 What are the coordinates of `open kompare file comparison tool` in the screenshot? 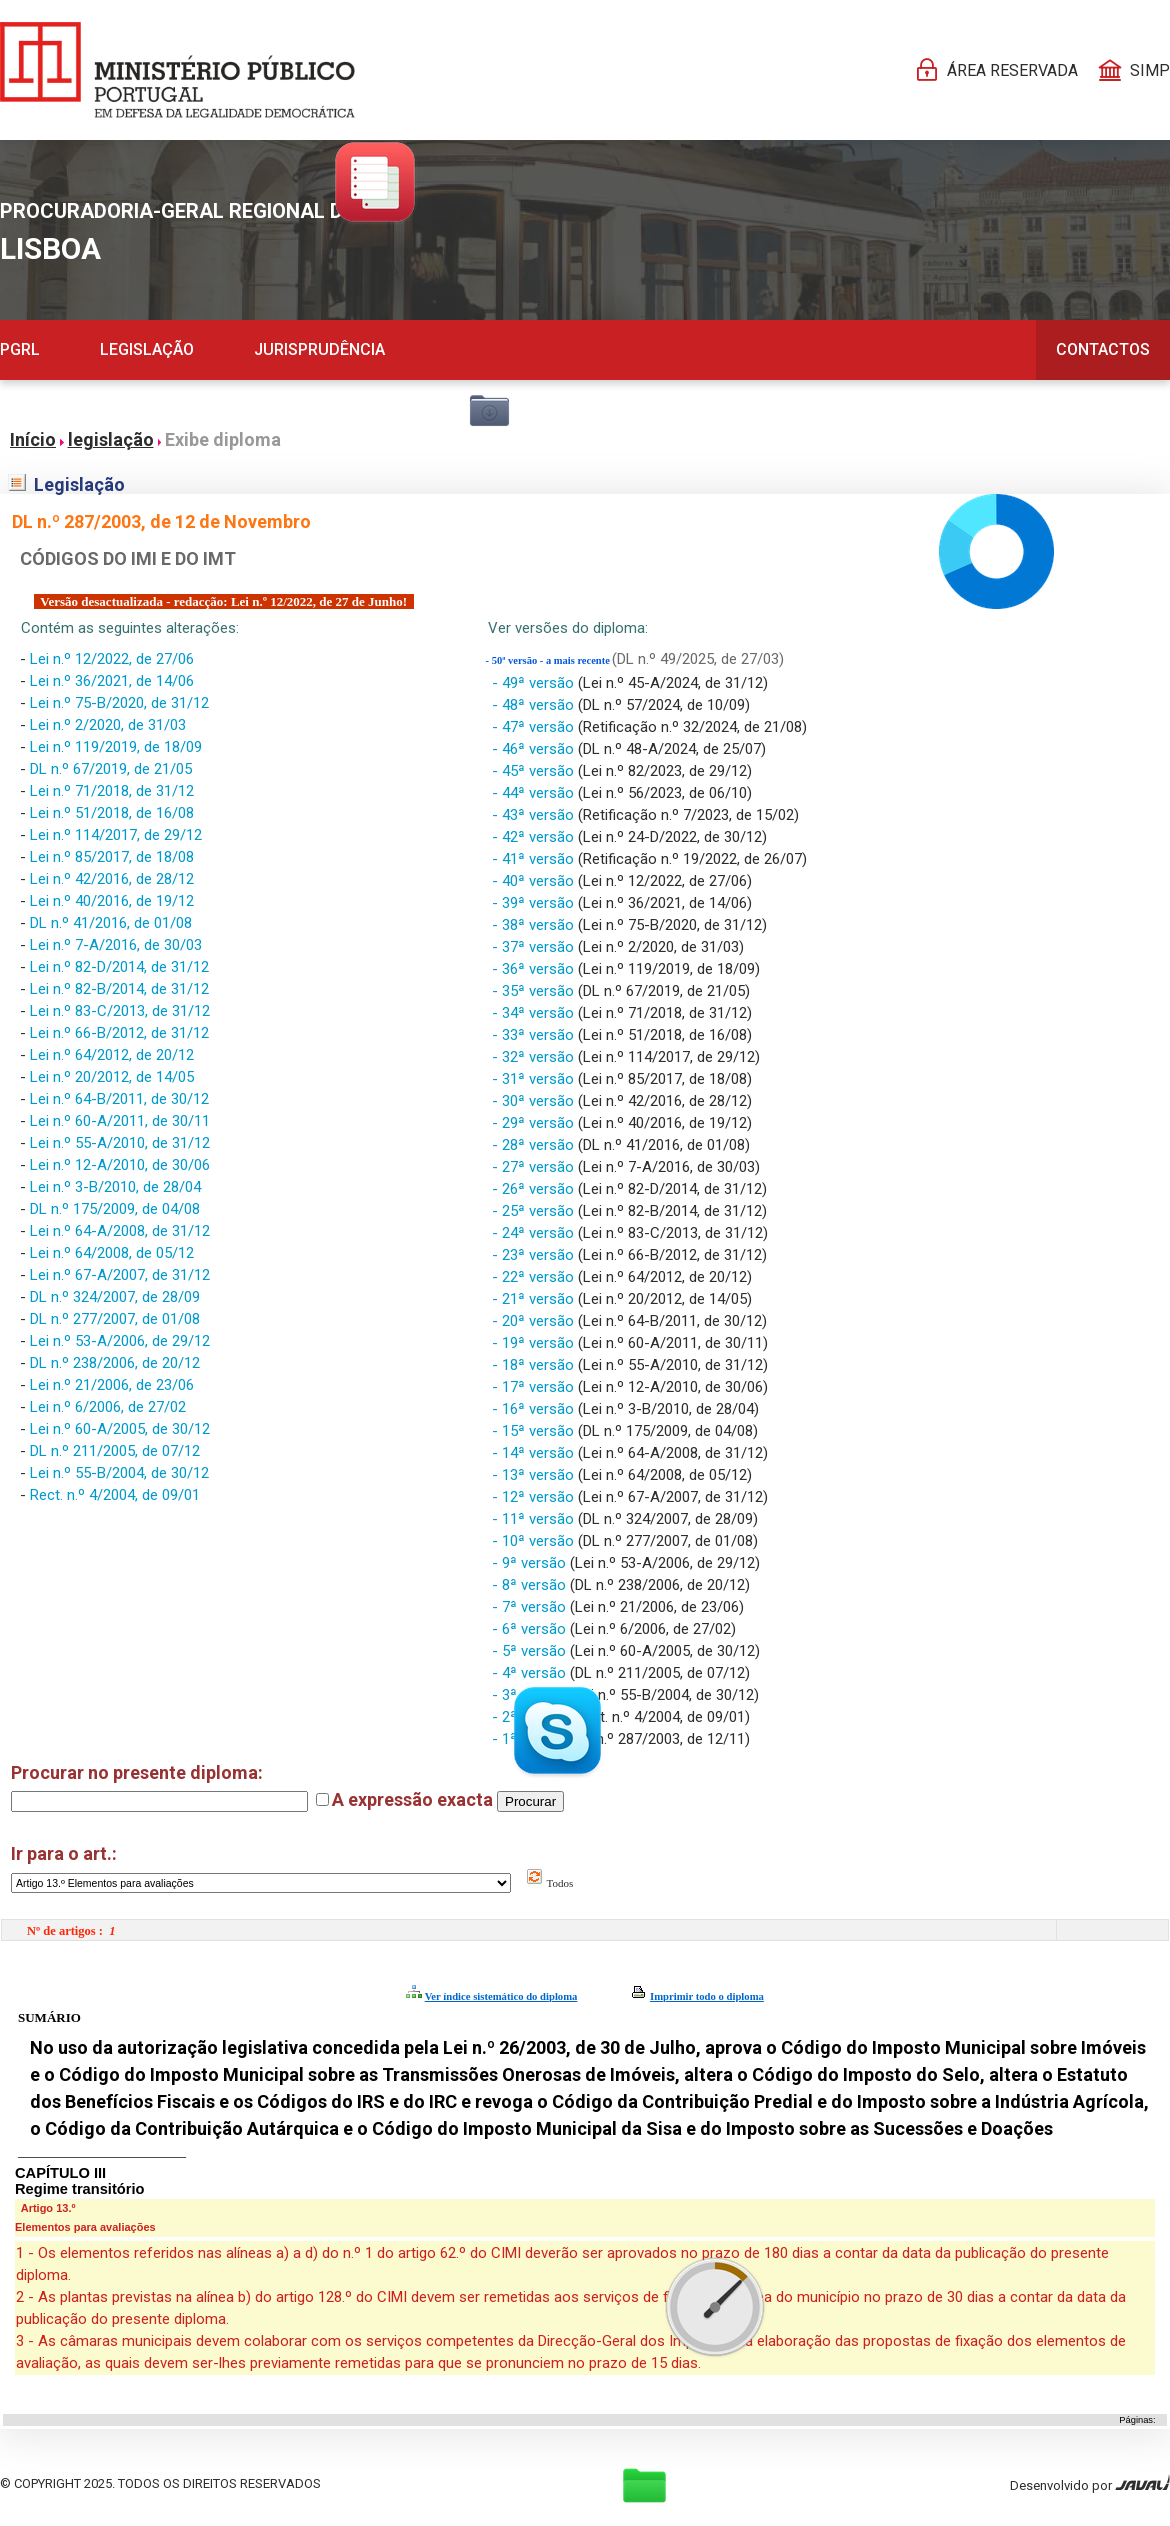 It's located at (375, 182).